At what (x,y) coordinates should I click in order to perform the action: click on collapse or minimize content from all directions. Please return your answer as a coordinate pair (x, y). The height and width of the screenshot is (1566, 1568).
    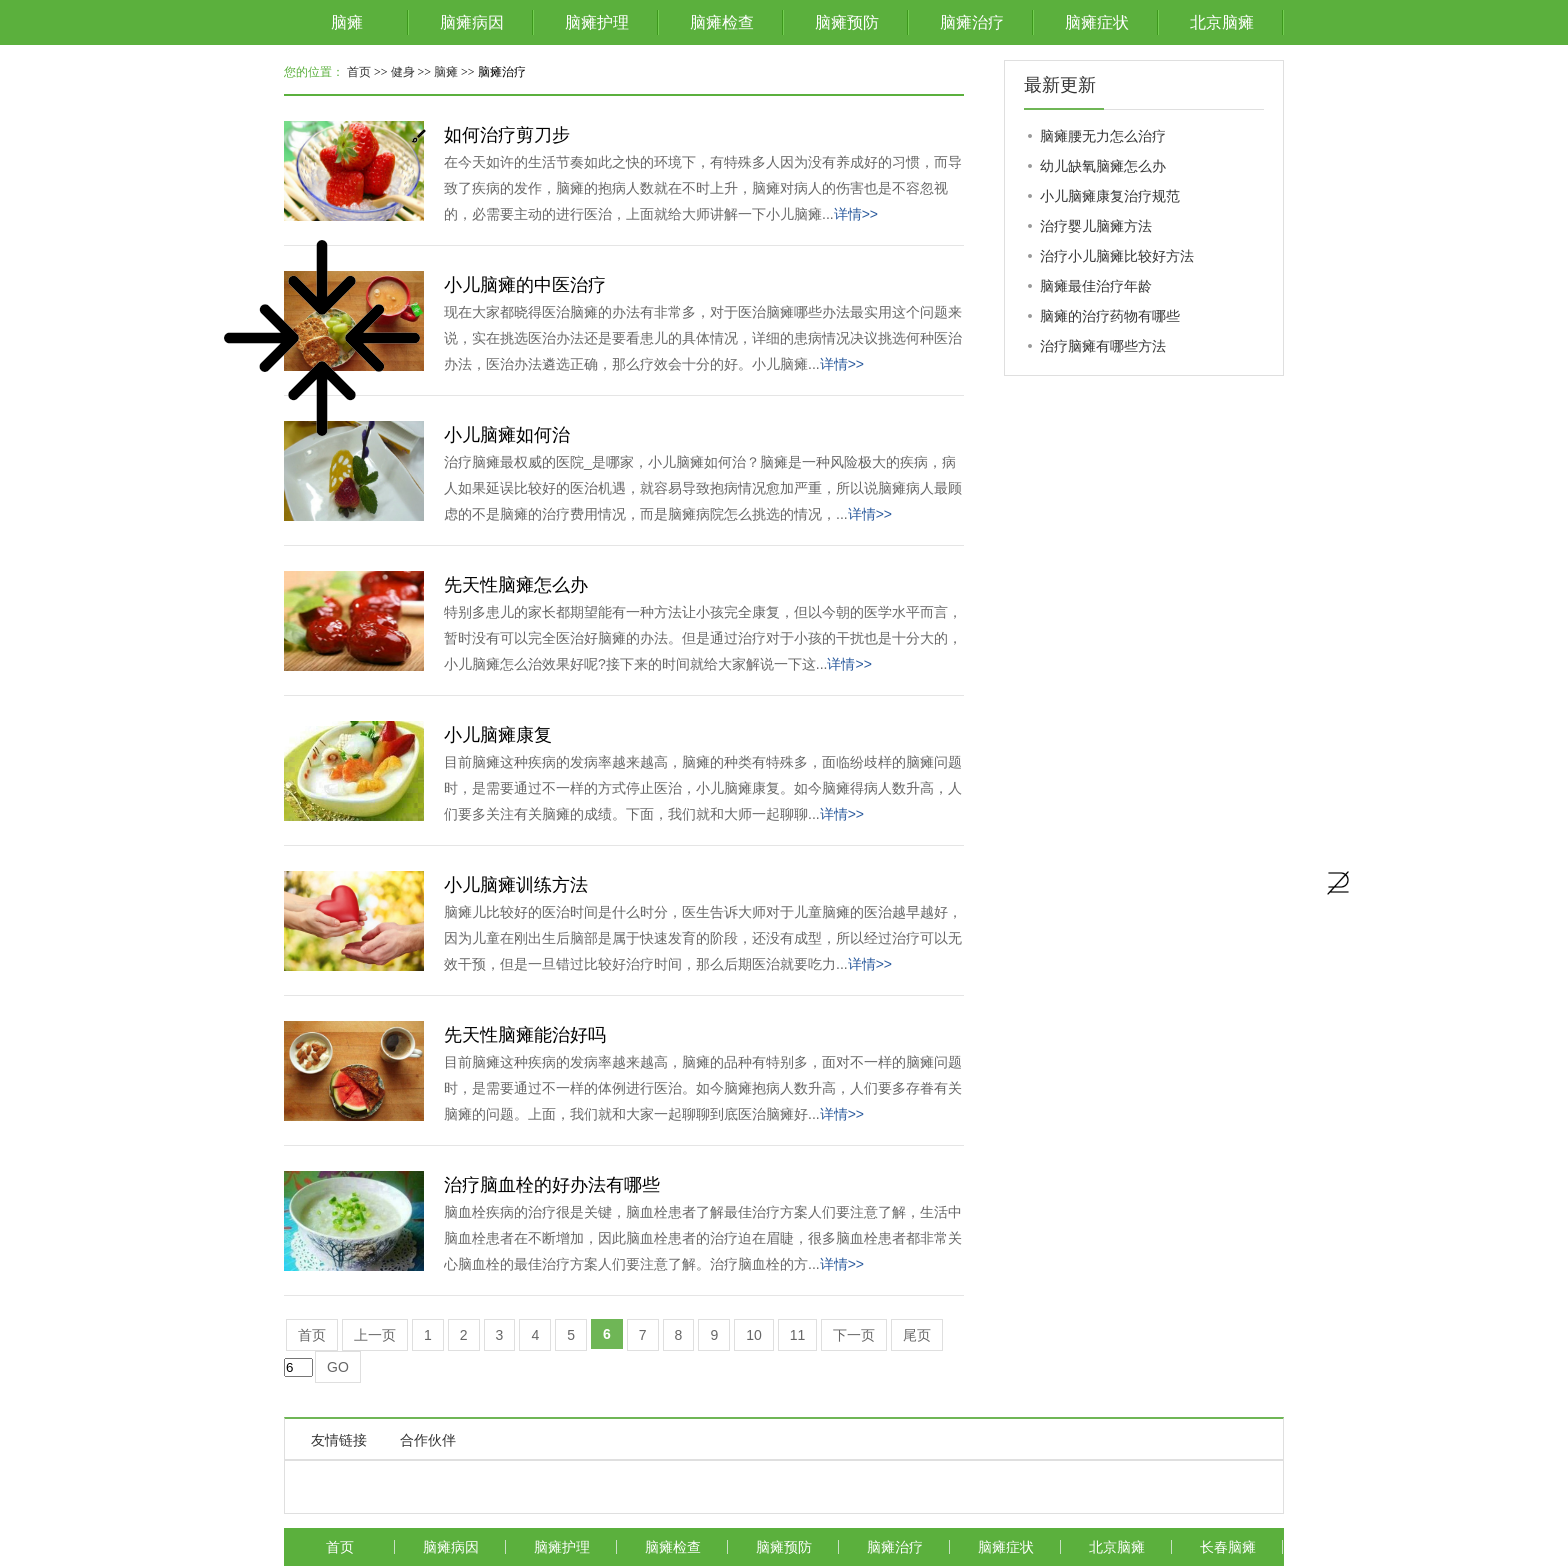
    Looking at the image, I should click on (322, 338).